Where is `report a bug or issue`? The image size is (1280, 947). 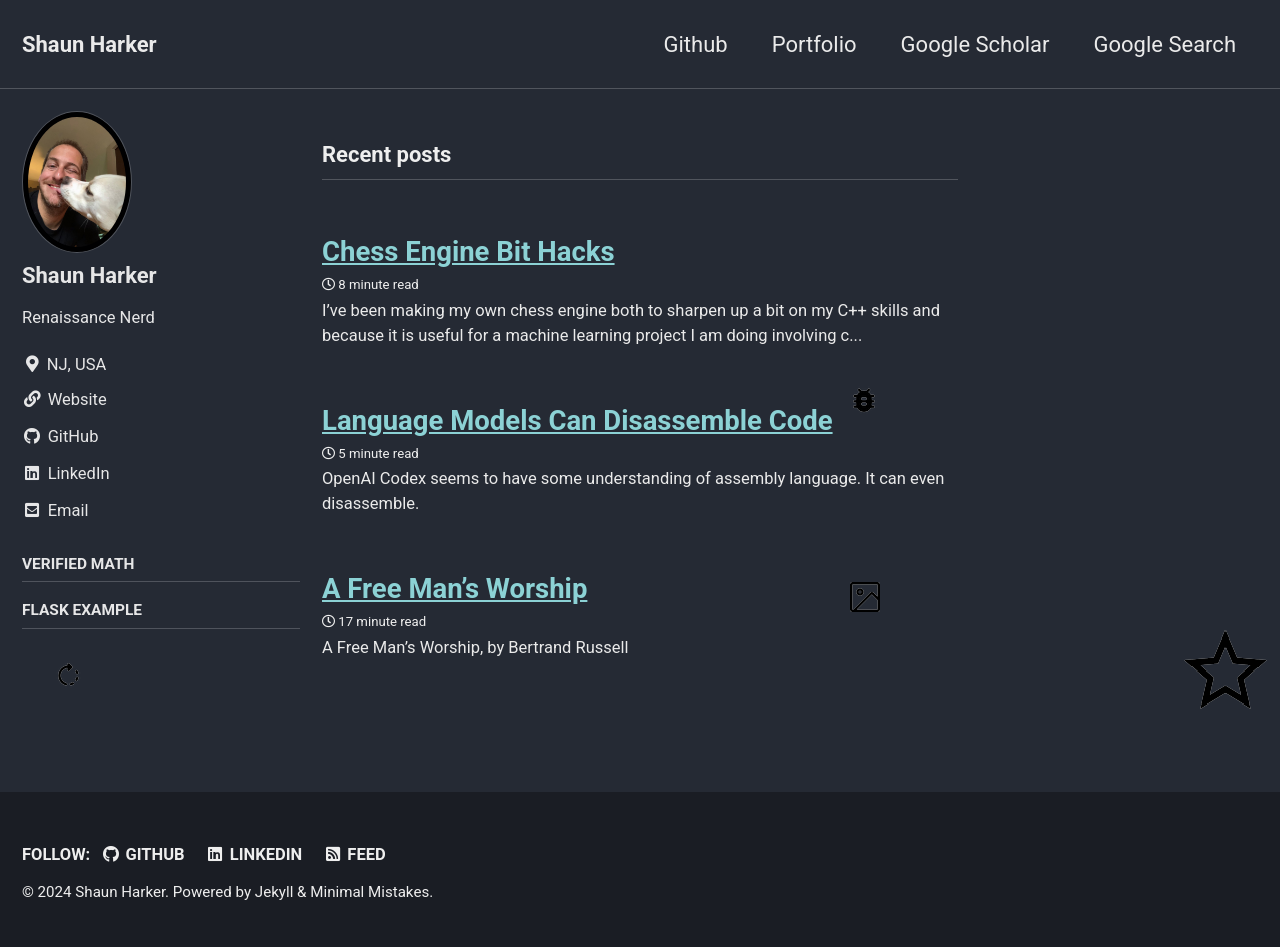
report a bug or issue is located at coordinates (864, 400).